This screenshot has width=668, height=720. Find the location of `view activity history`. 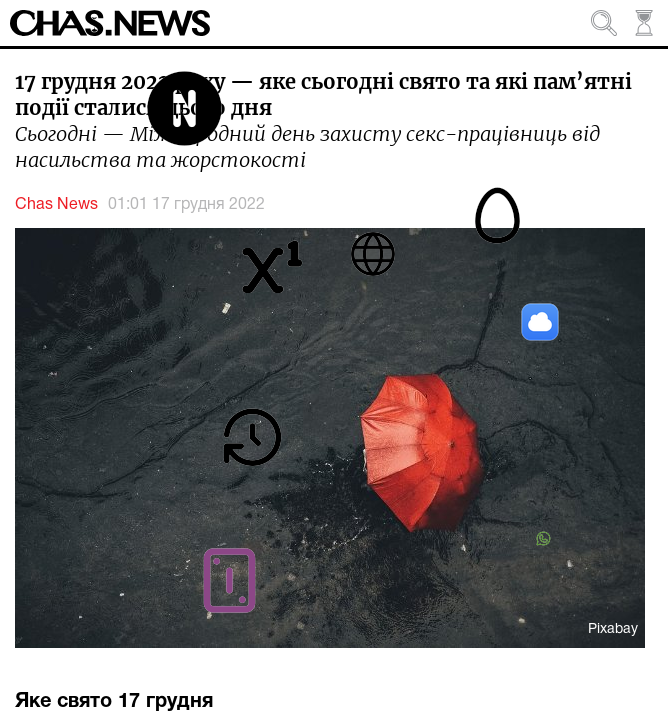

view activity history is located at coordinates (252, 437).